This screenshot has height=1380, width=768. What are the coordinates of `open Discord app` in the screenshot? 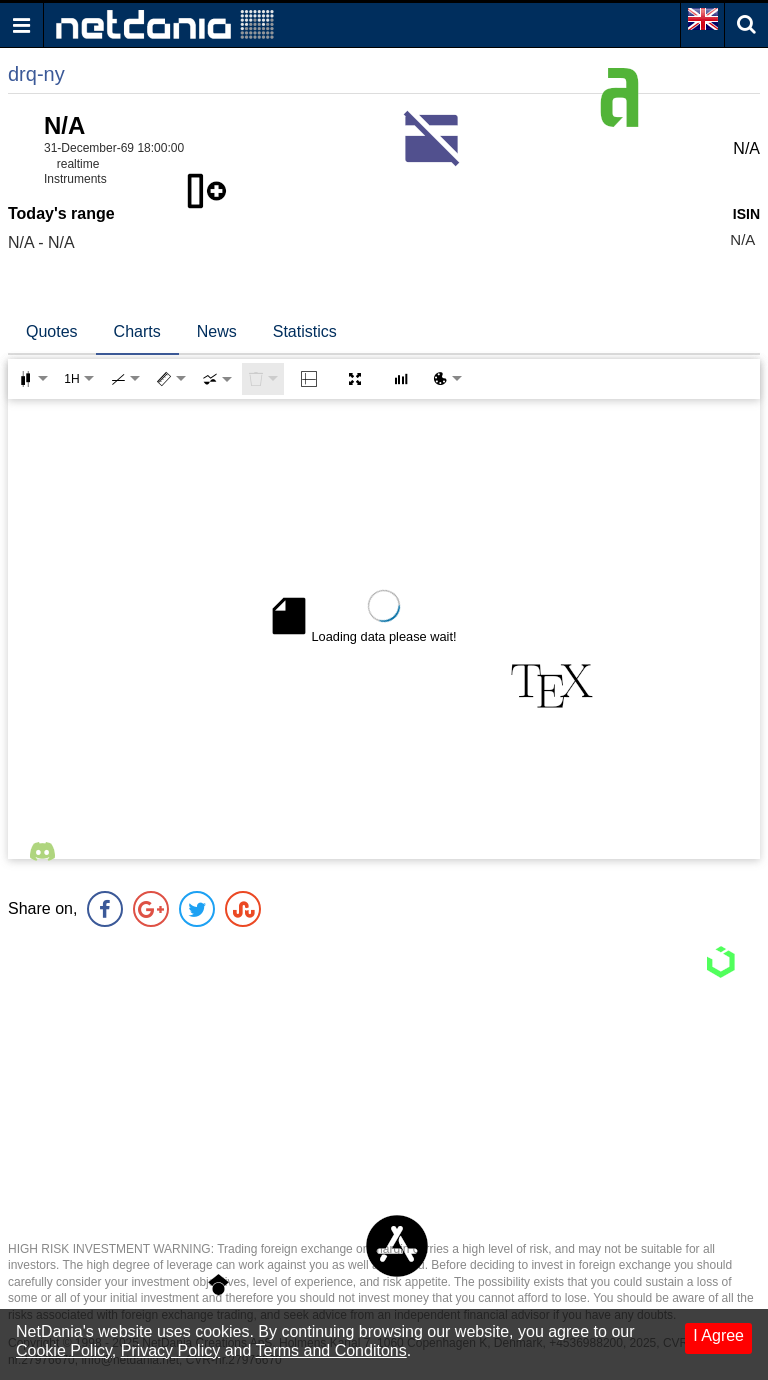 It's located at (42, 851).